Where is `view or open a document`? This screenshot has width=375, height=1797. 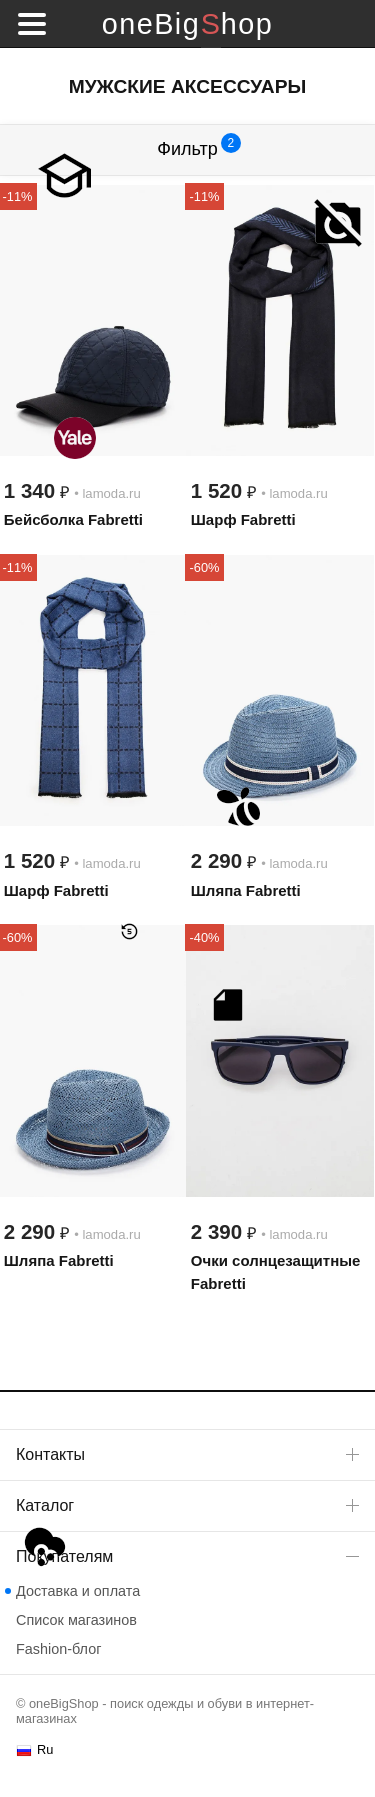 view or open a document is located at coordinates (228, 1005).